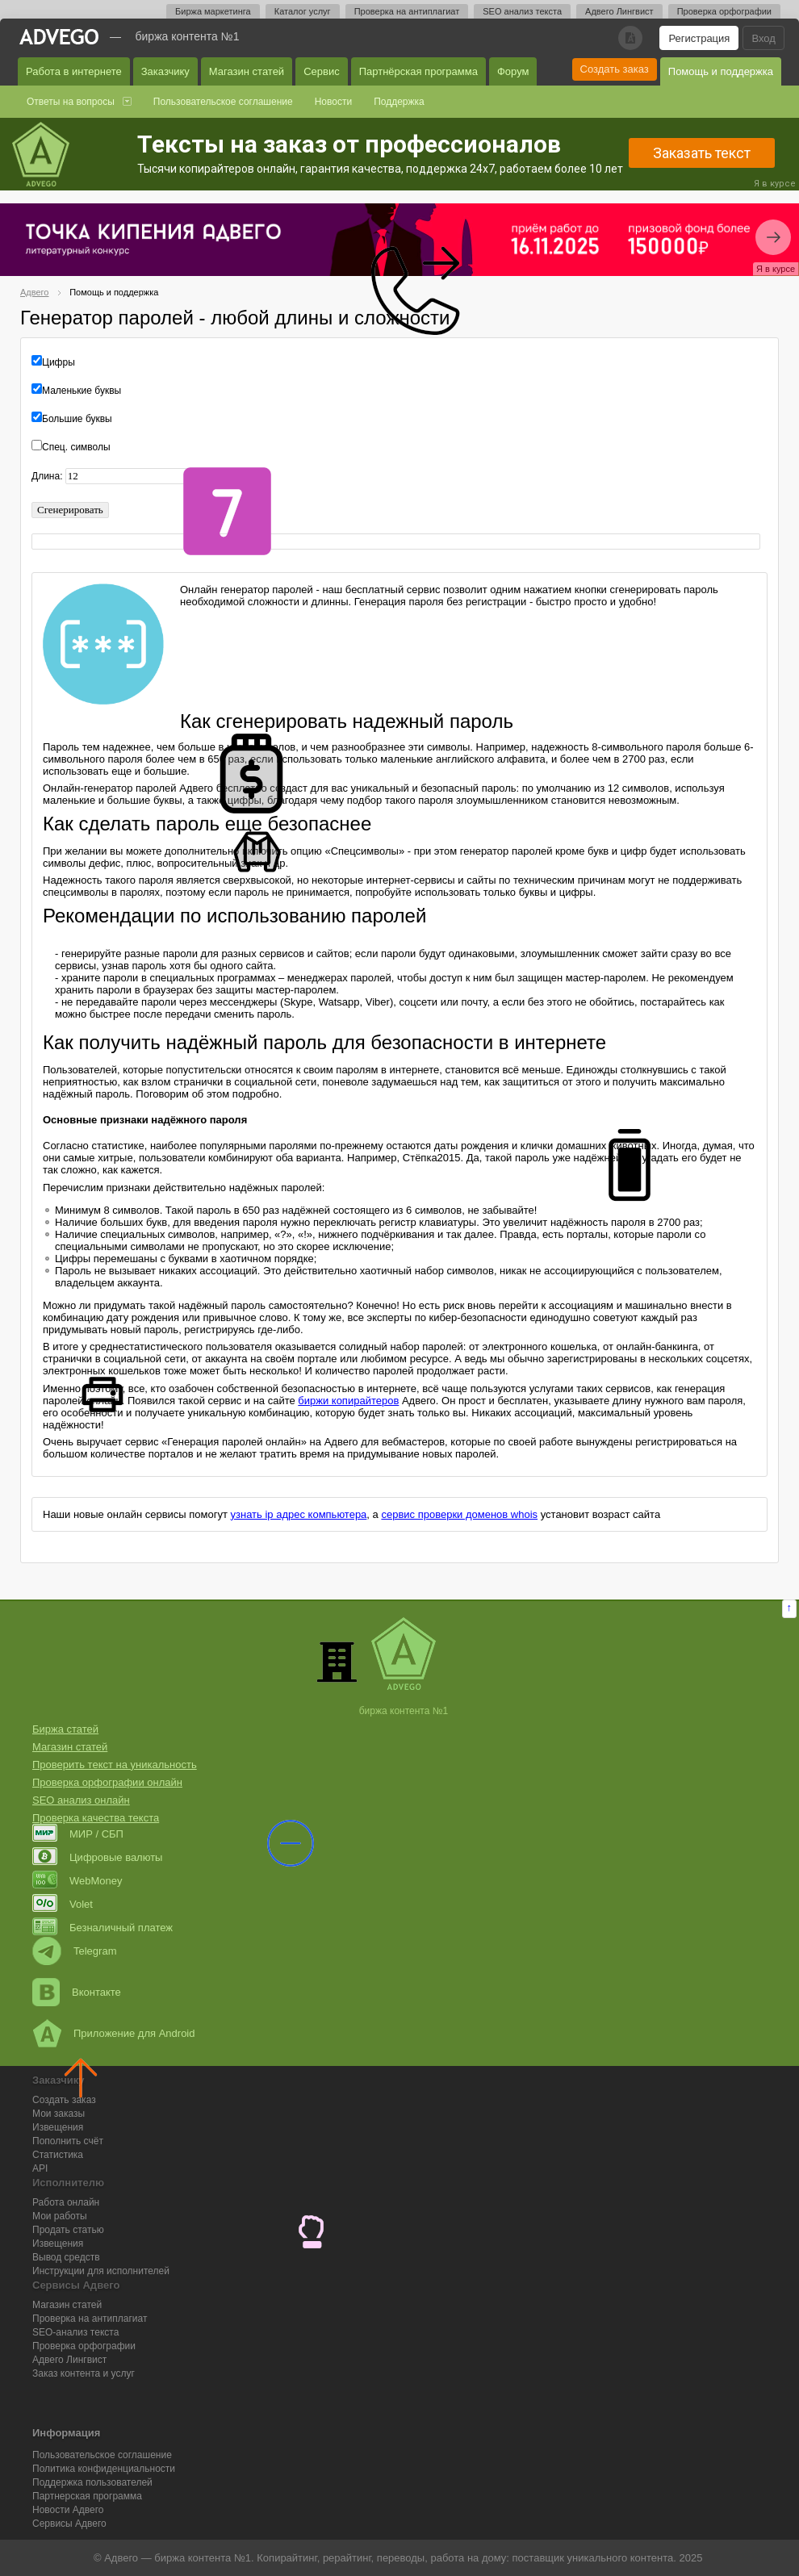  What do you see at coordinates (102, 1395) in the screenshot?
I see `print the current document` at bounding box center [102, 1395].